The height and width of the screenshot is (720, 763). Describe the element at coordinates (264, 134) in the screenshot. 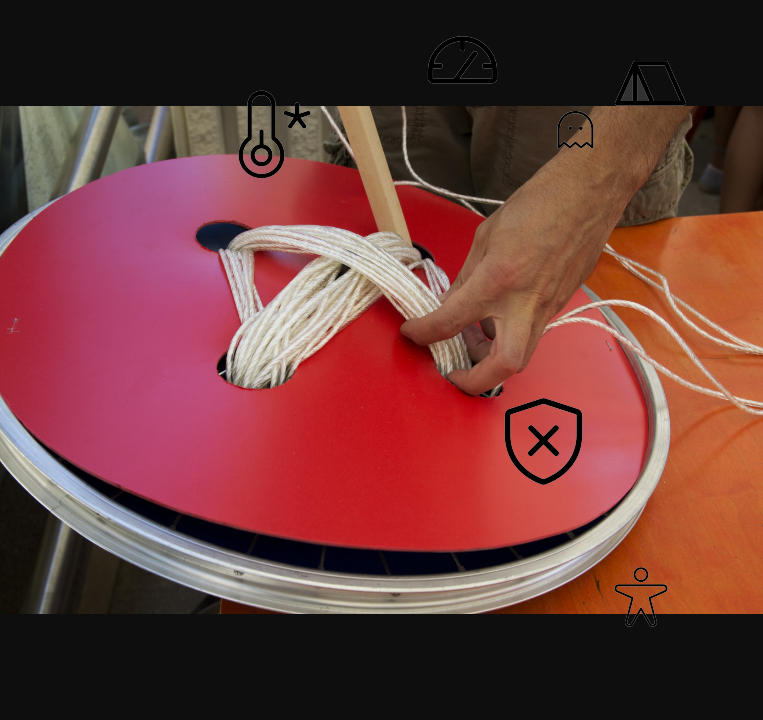

I see `indicates low temperature or cold conditions` at that location.